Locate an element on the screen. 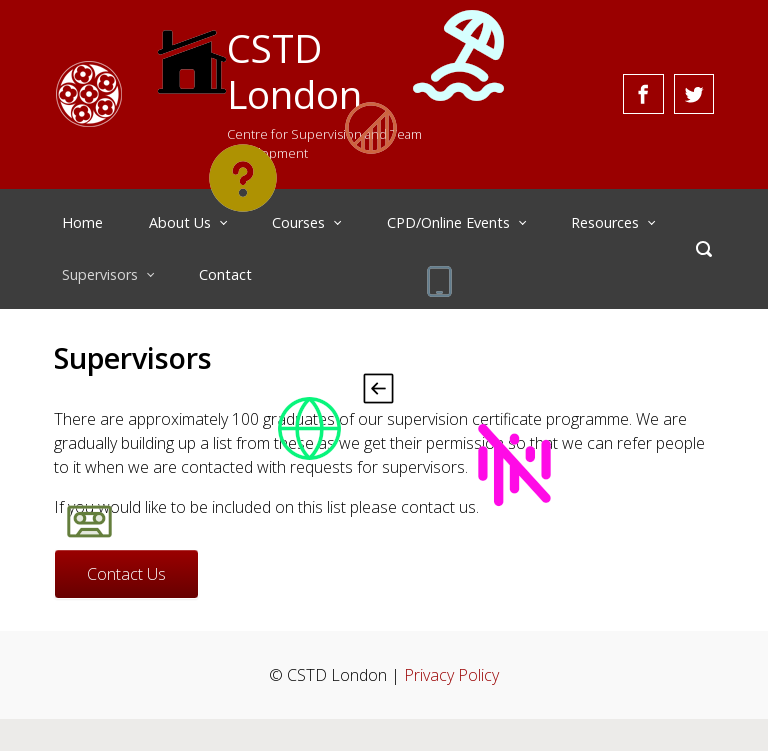  access help or support information is located at coordinates (243, 178).